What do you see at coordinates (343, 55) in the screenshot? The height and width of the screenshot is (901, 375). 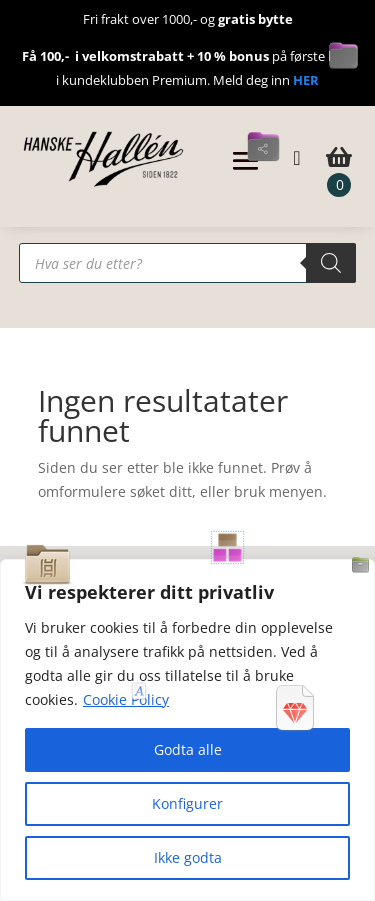 I see `open file folder` at bounding box center [343, 55].